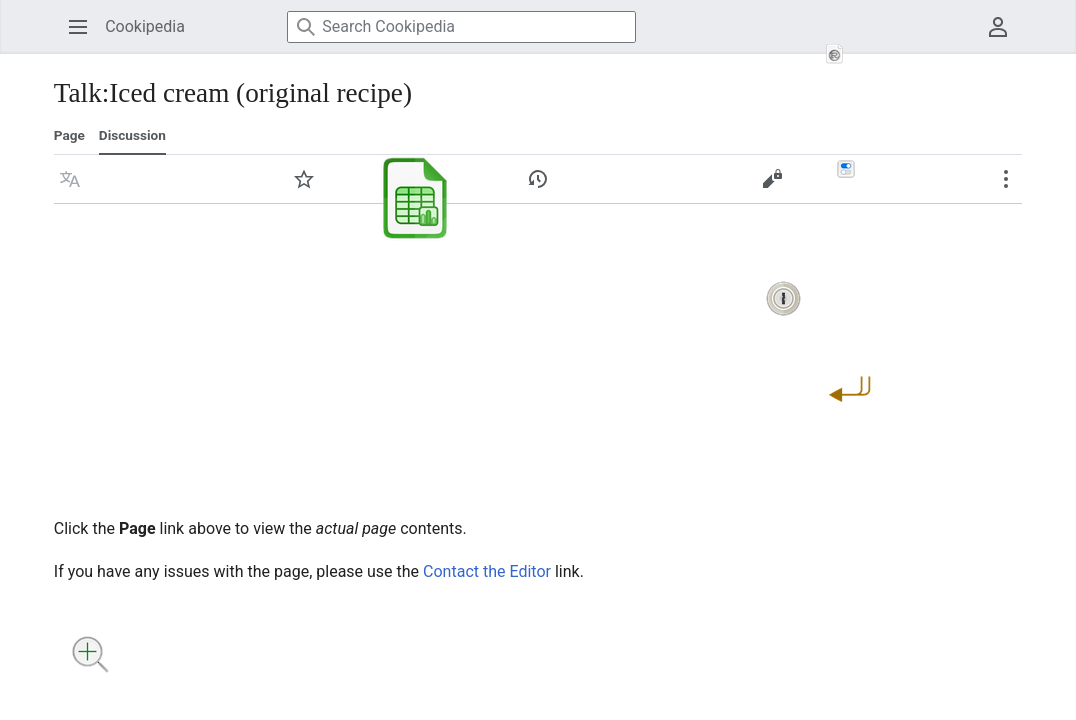 Image resolution: width=1076 pixels, height=720 pixels. Describe the element at coordinates (90, 654) in the screenshot. I see `zoom in on the current view` at that location.